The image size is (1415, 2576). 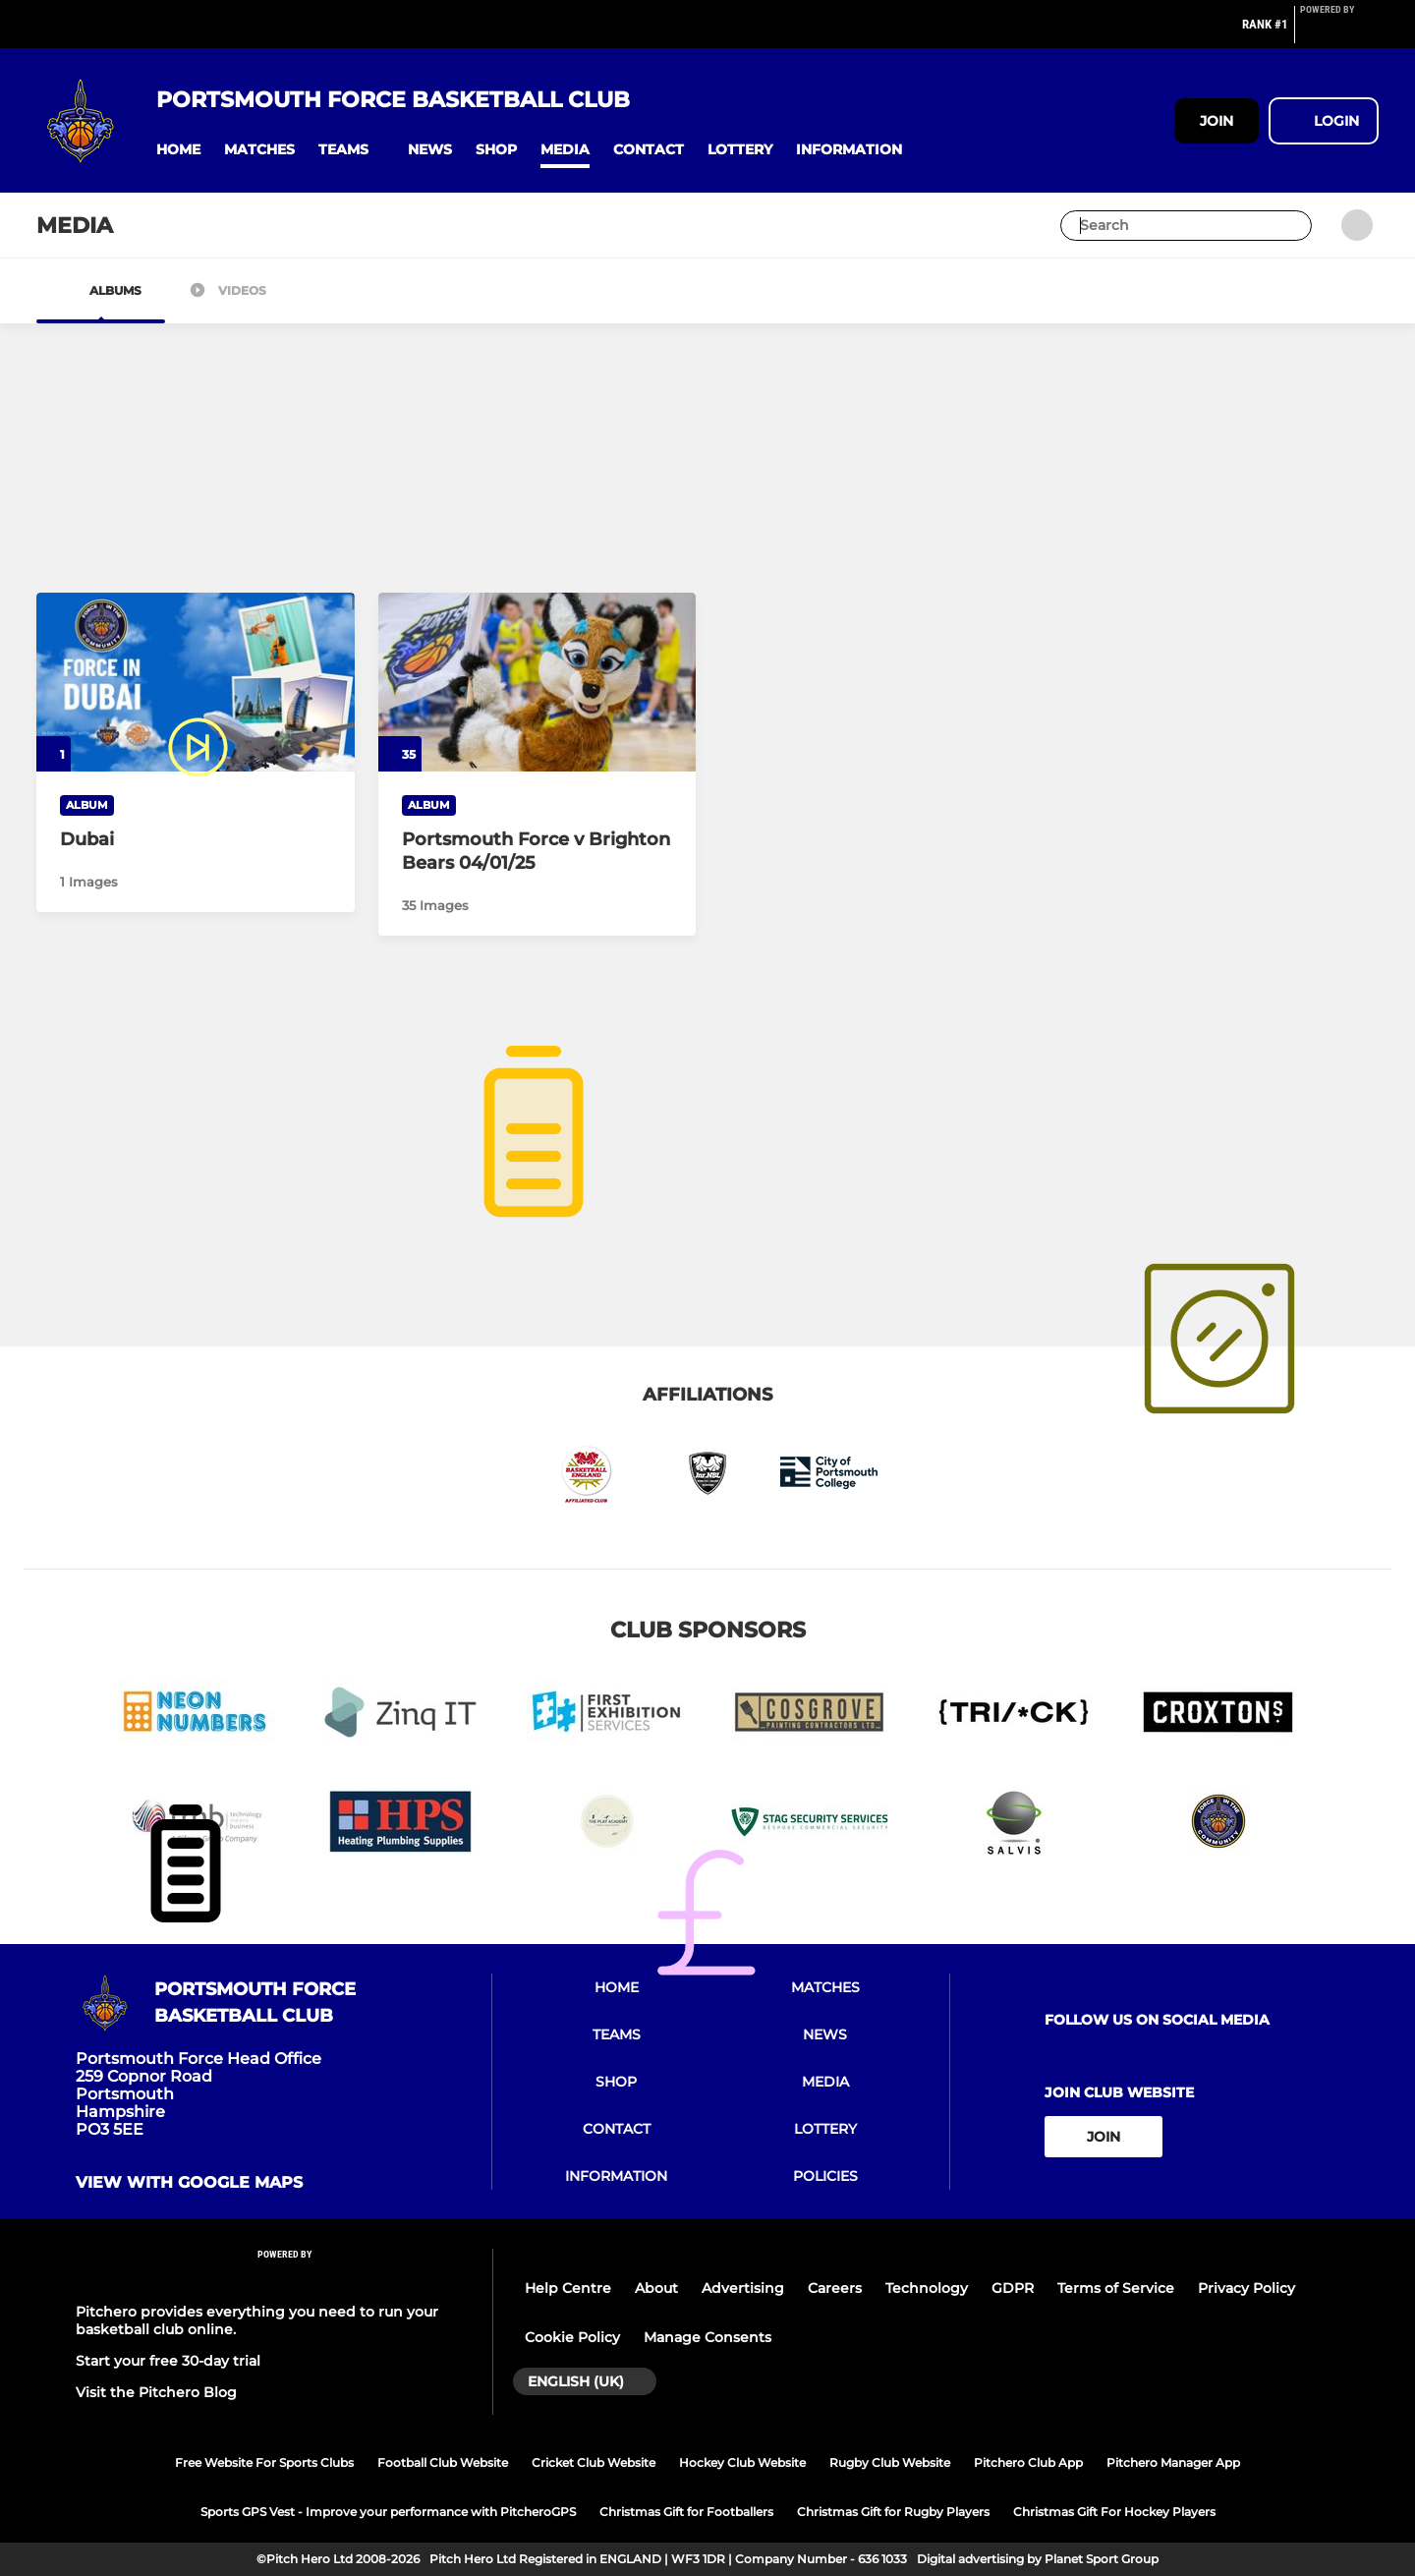 I want to click on access laundry or appliance controls, so click(x=1219, y=1339).